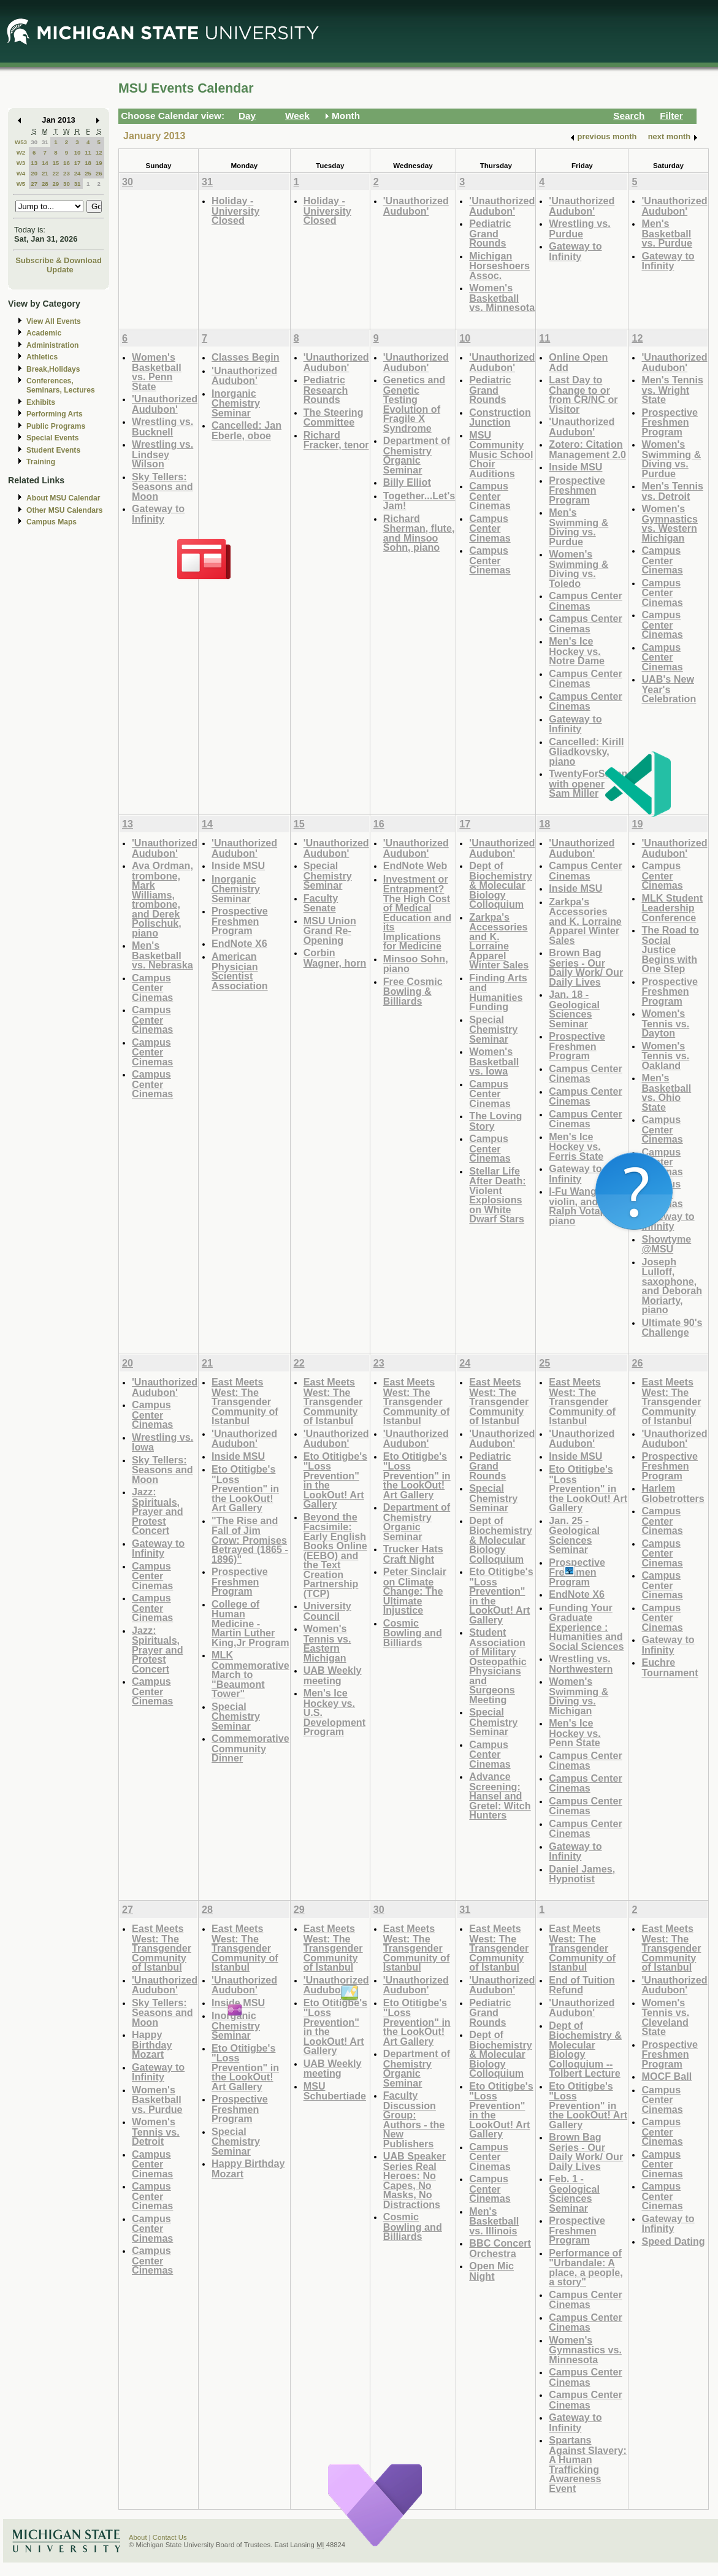  Describe the element at coordinates (235, 2010) in the screenshot. I see `open the audio recorder app` at that location.